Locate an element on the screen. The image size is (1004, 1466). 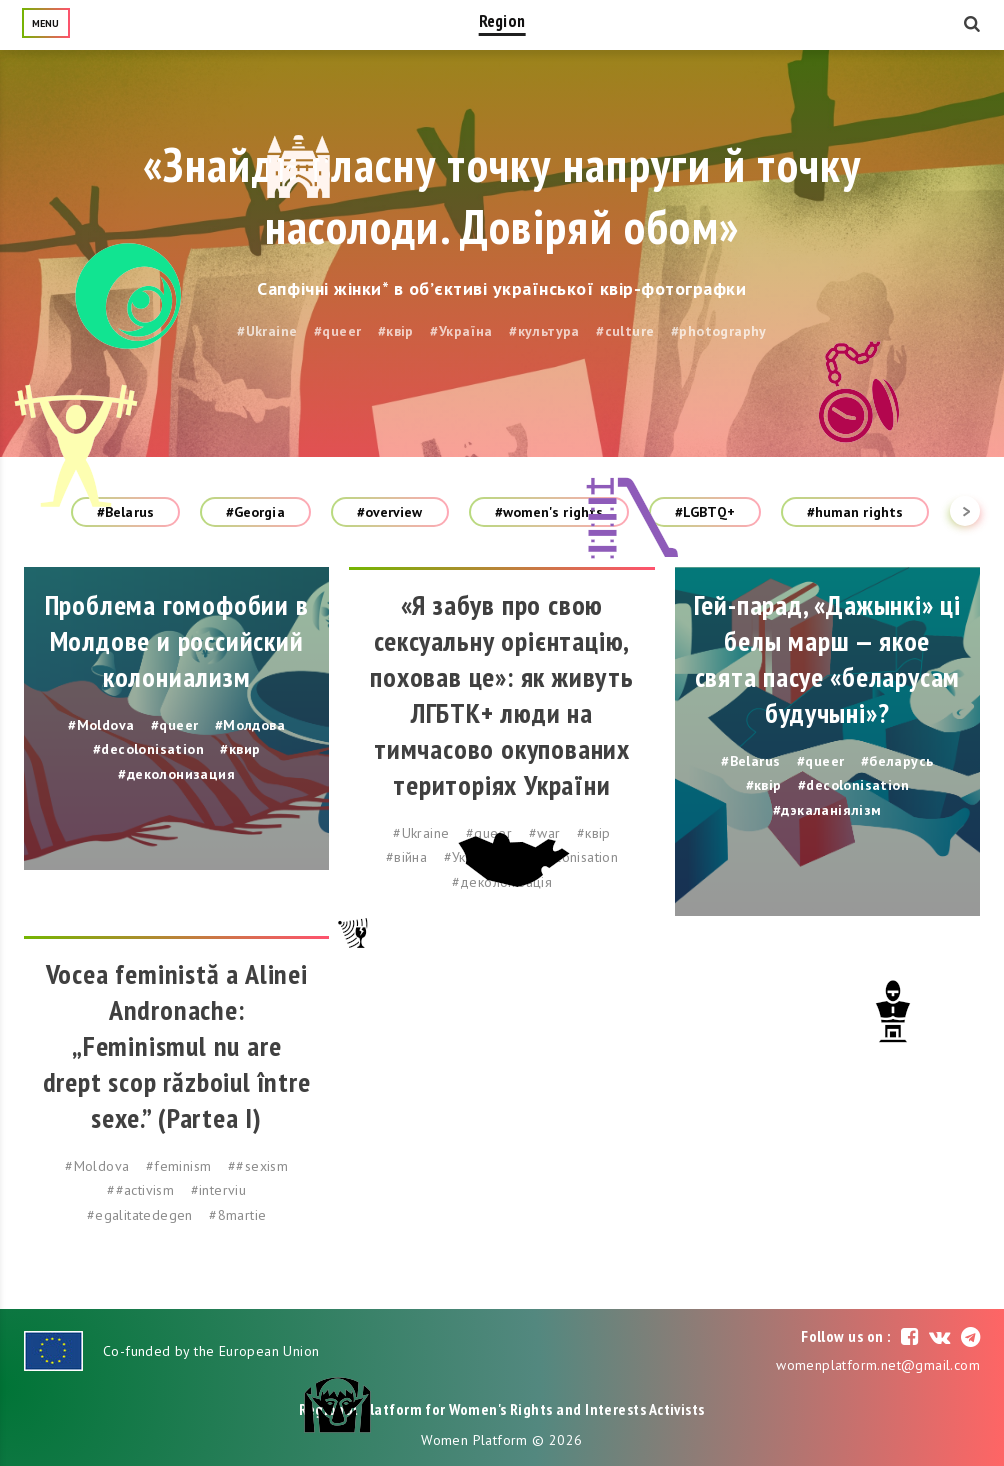
select troll character or creature type is located at coordinates (337, 1399).